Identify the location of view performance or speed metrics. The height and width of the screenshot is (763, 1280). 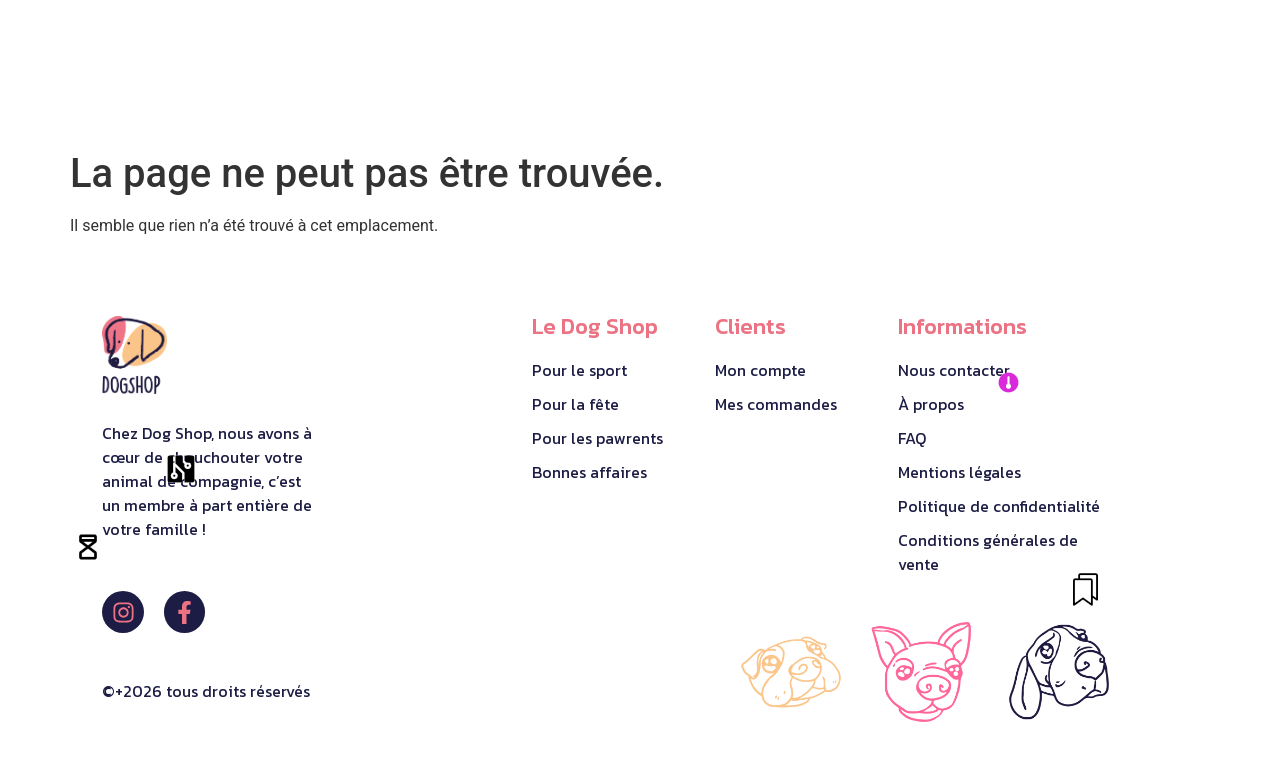
(1008, 382).